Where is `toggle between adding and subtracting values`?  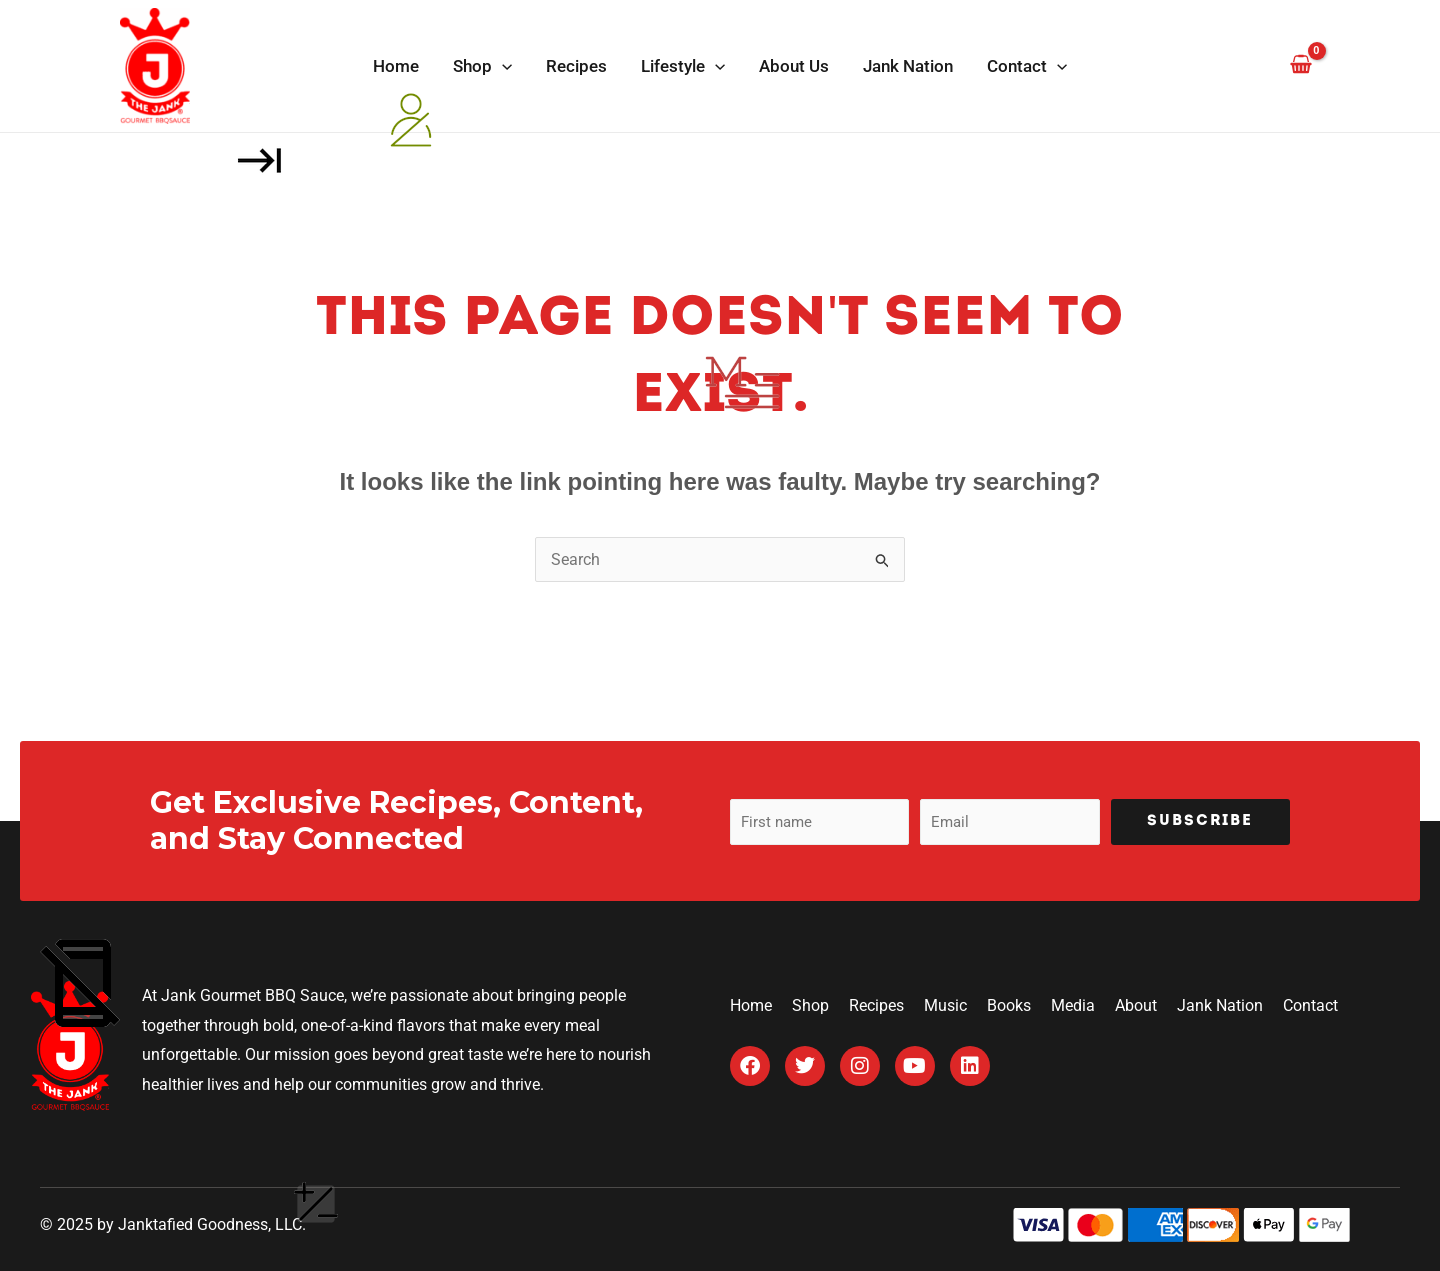 toggle between adding and subtracting values is located at coordinates (316, 1204).